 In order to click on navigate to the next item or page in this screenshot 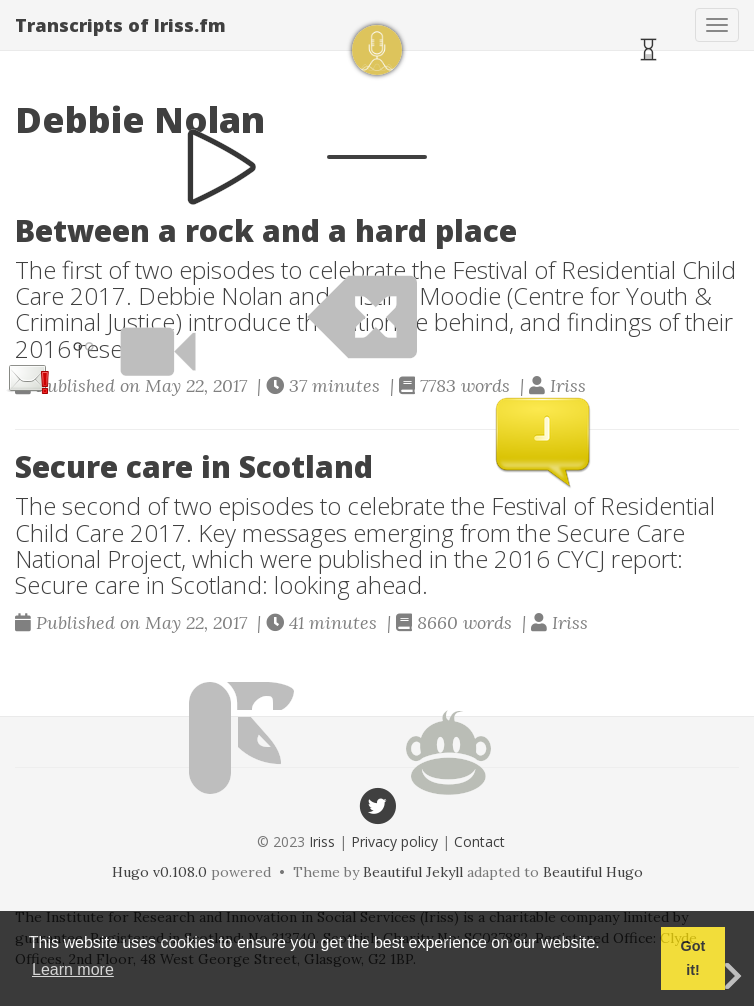, I will do `click(734, 976)`.